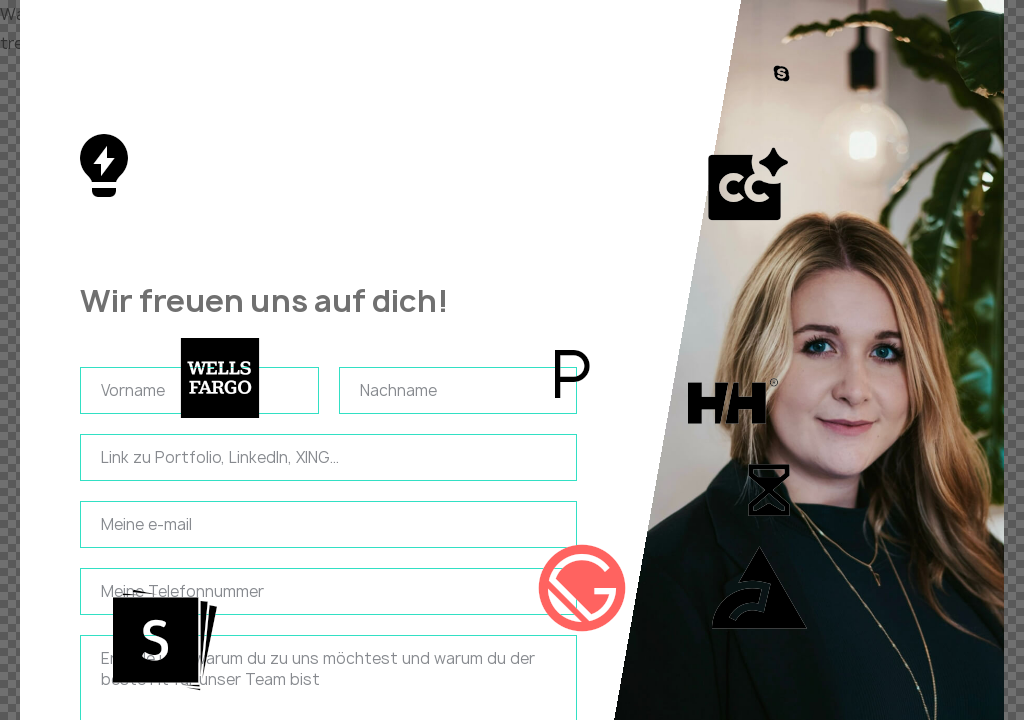 This screenshot has height=720, width=1024. Describe the element at coordinates (781, 73) in the screenshot. I see `open Skype app` at that location.